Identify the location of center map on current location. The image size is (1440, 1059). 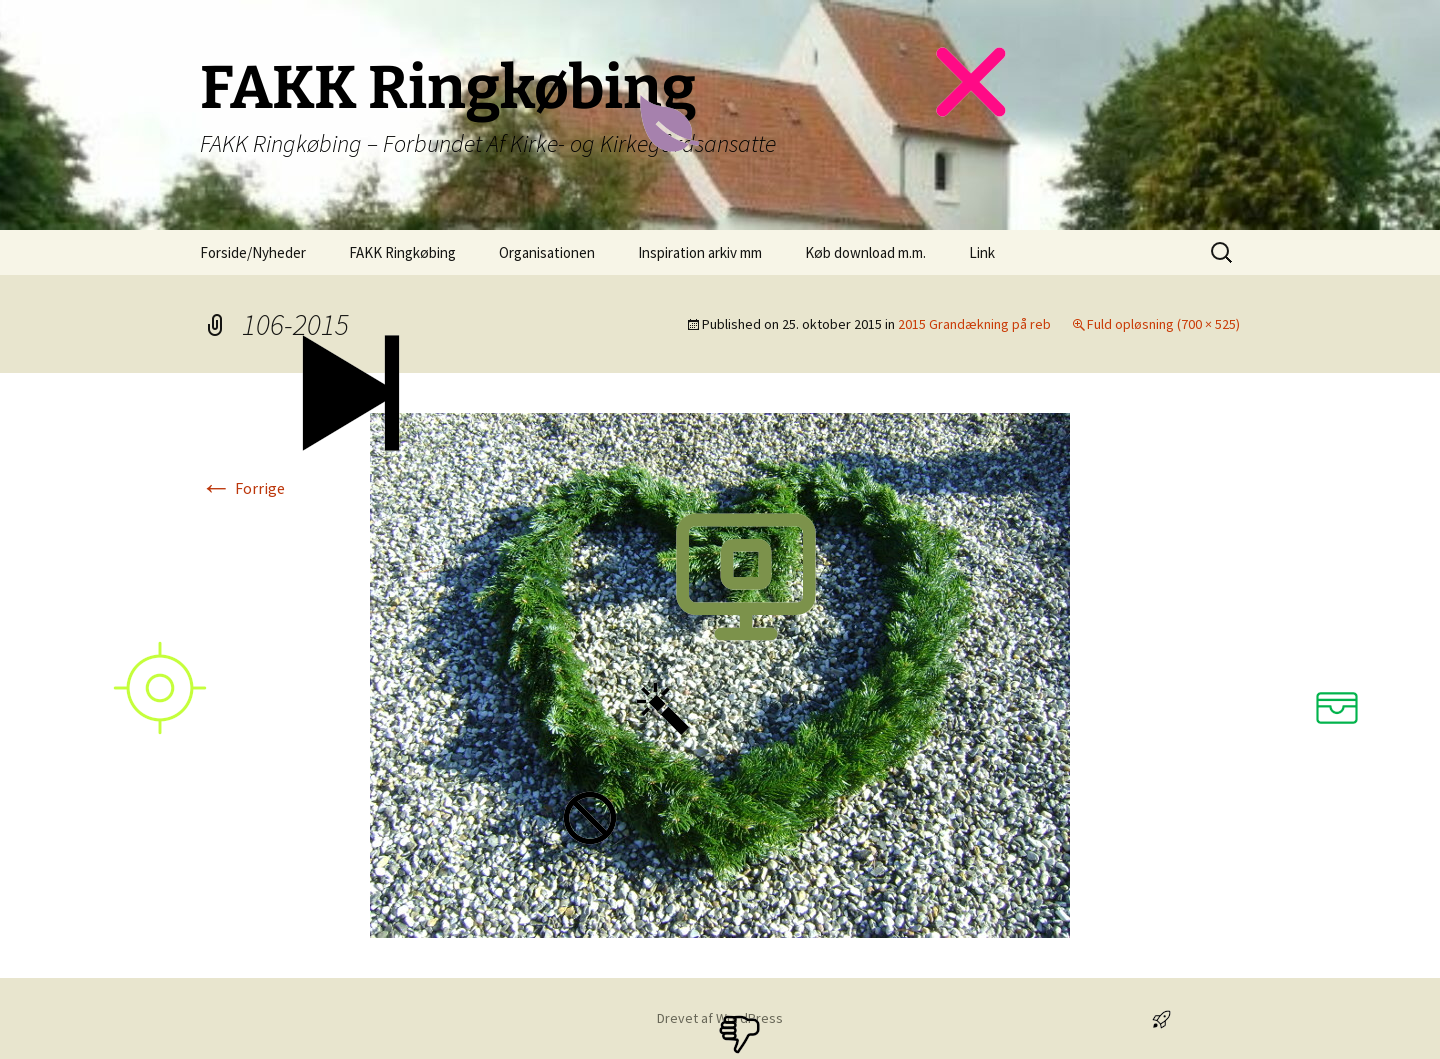
(160, 688).